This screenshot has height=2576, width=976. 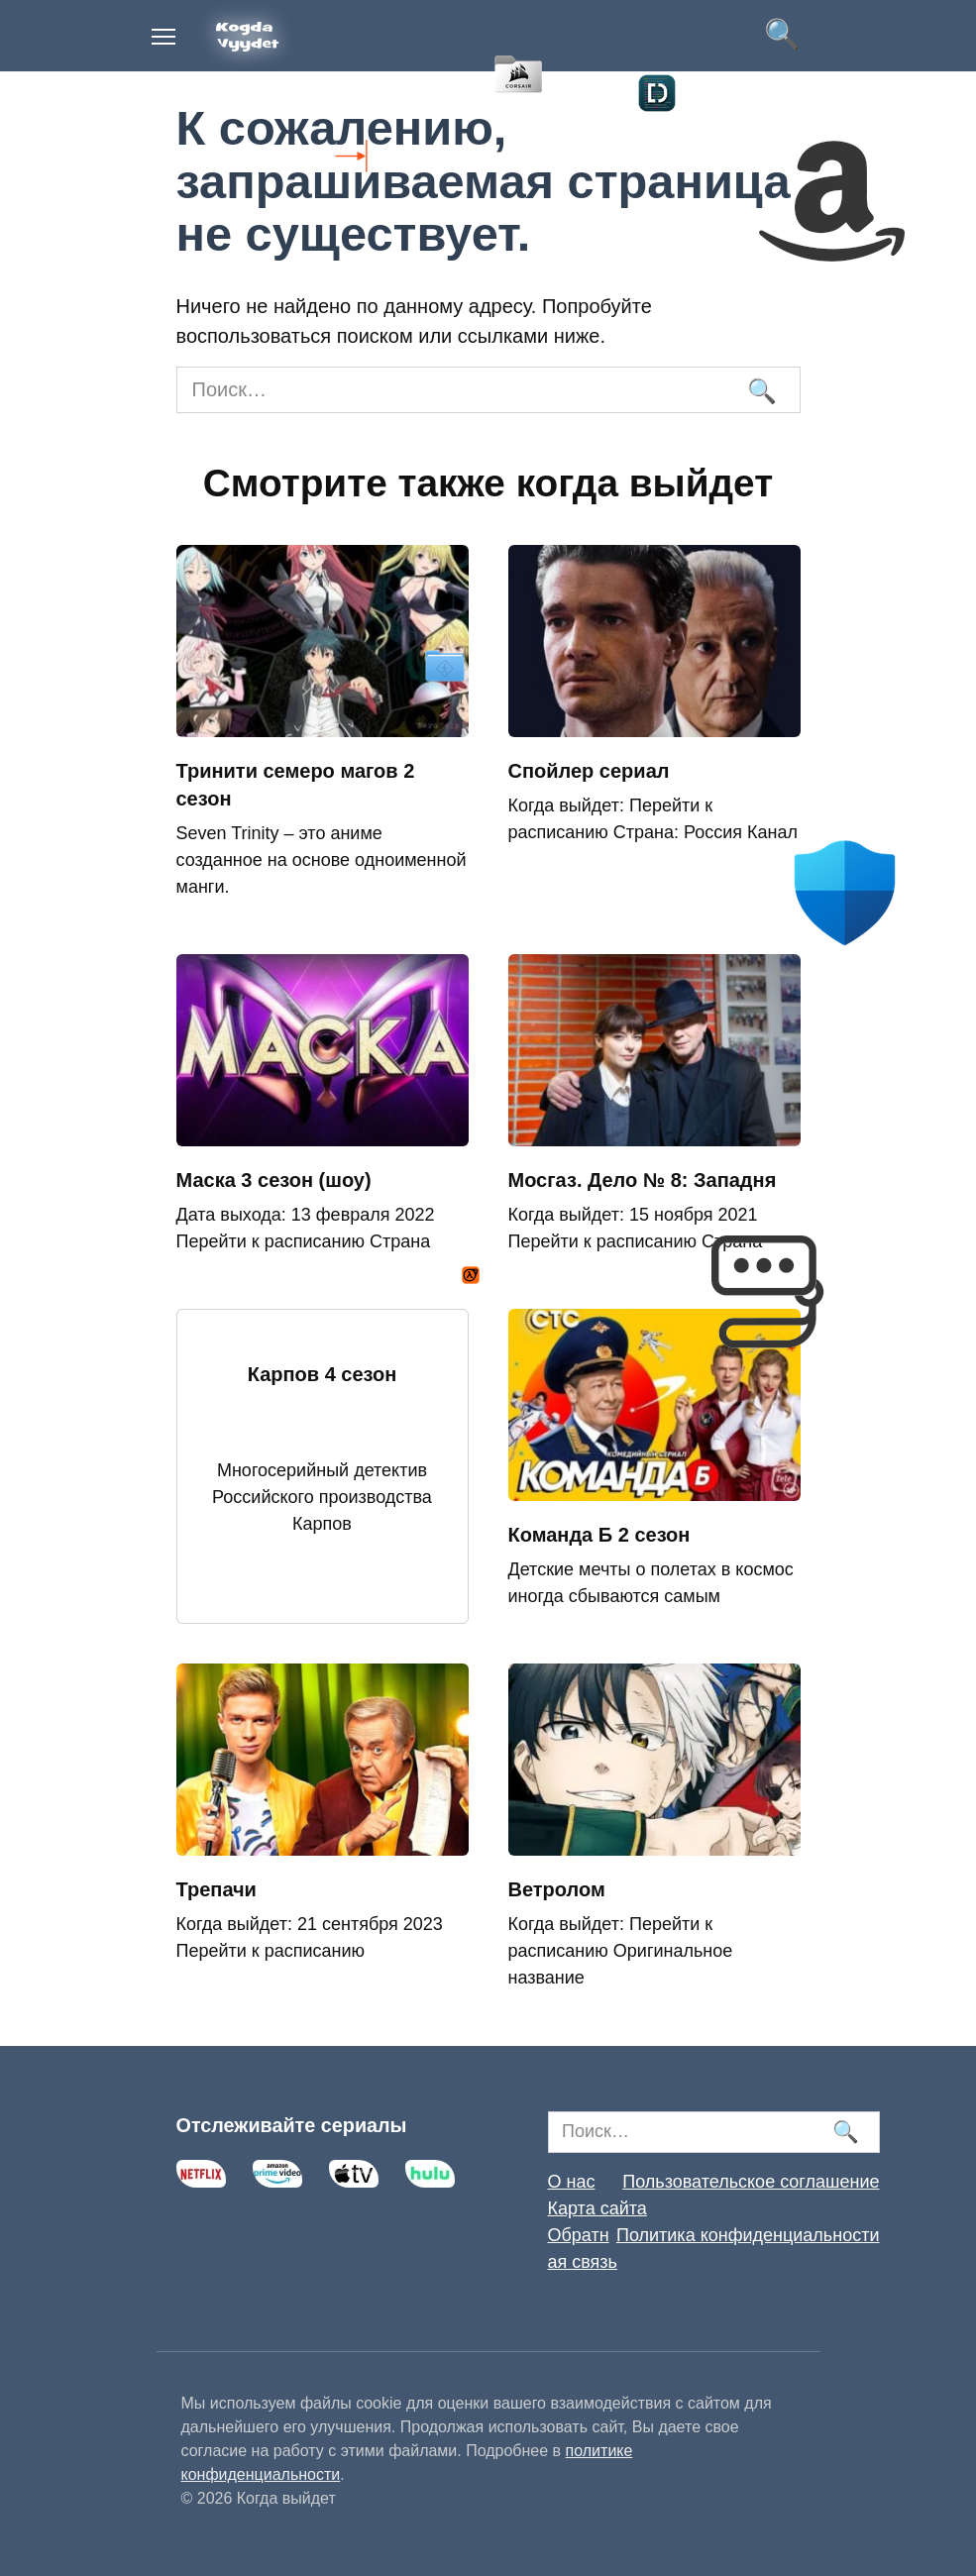 I want to click on folder containing corsair software or drivers, so click(x=518, y=75).